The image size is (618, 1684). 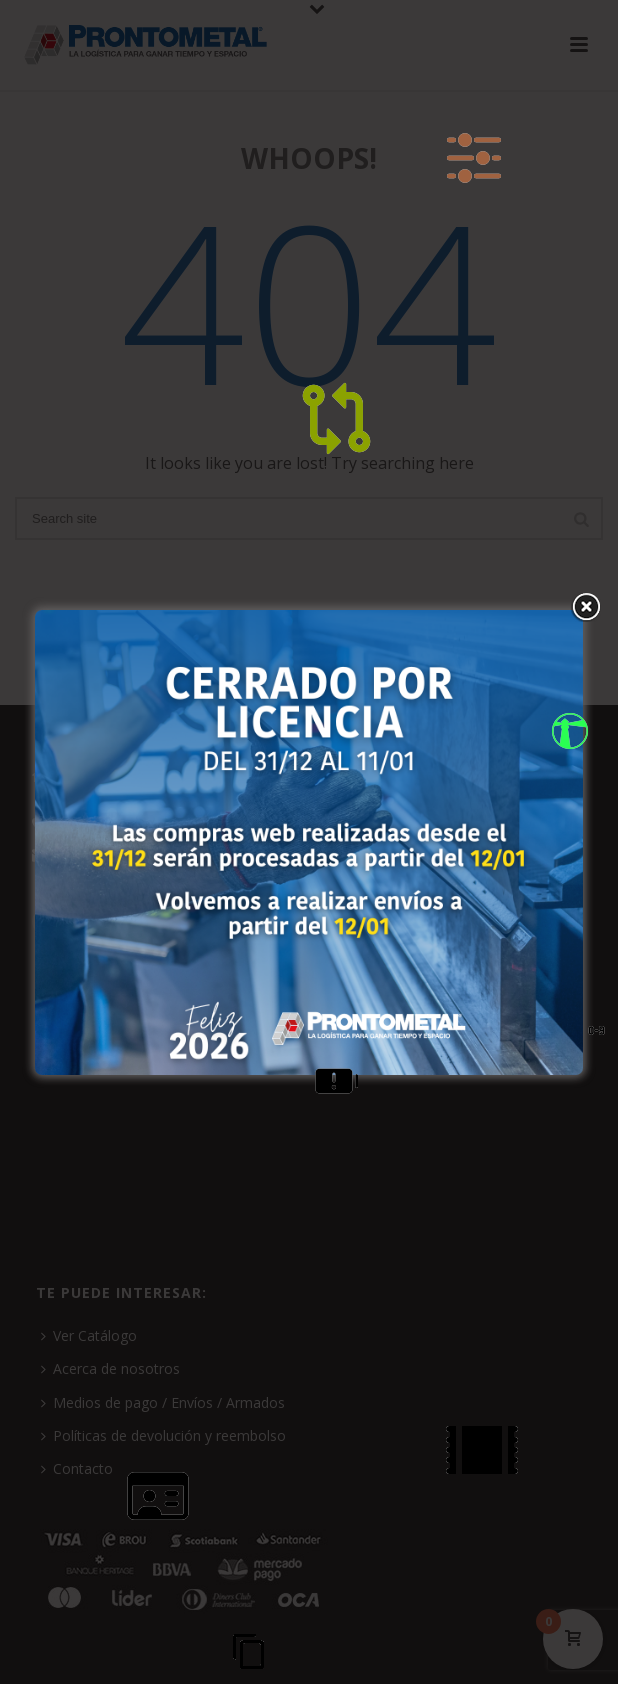 I want to click on watchman monitoring logo, so click(x=570, y=731).